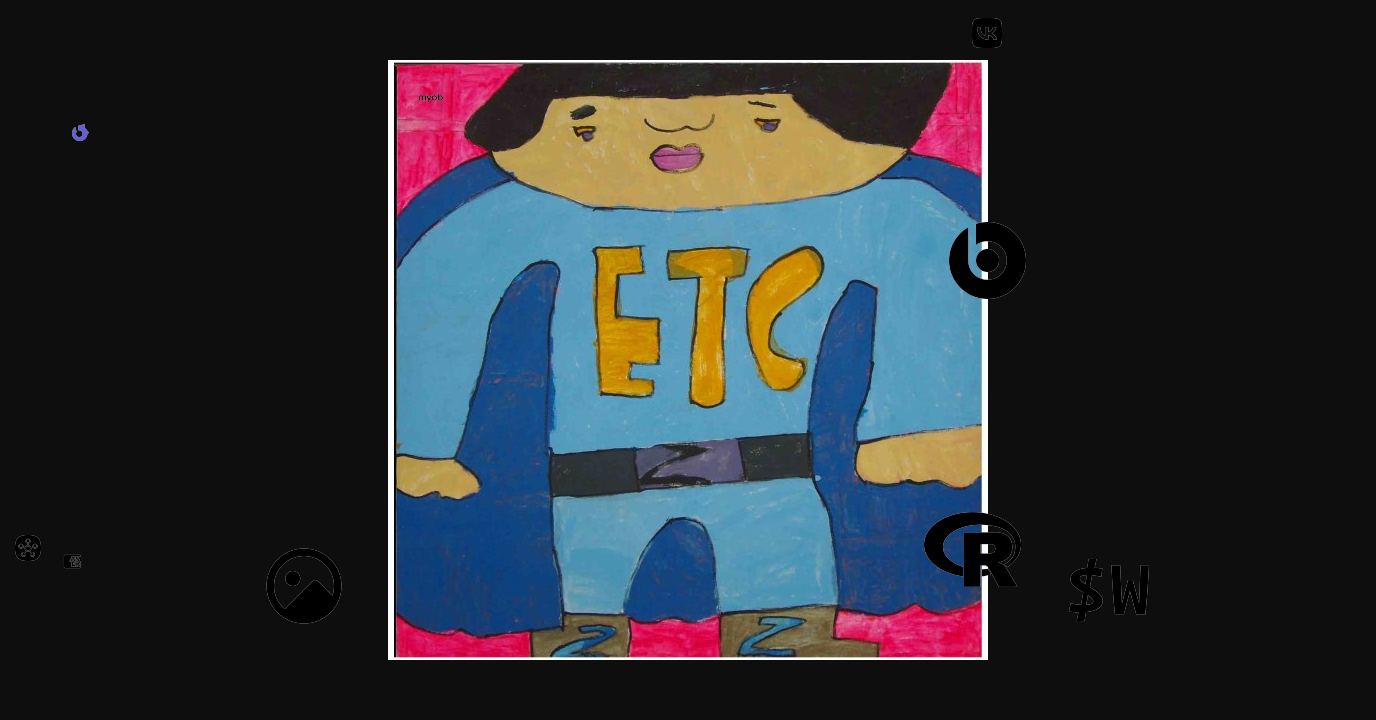 The height and width of the screenshot is (720, 1376). What do you see at coordinates (304, 586) in the screenshot?
I see `view image or photo gallery` at bounding box center [304, 586].